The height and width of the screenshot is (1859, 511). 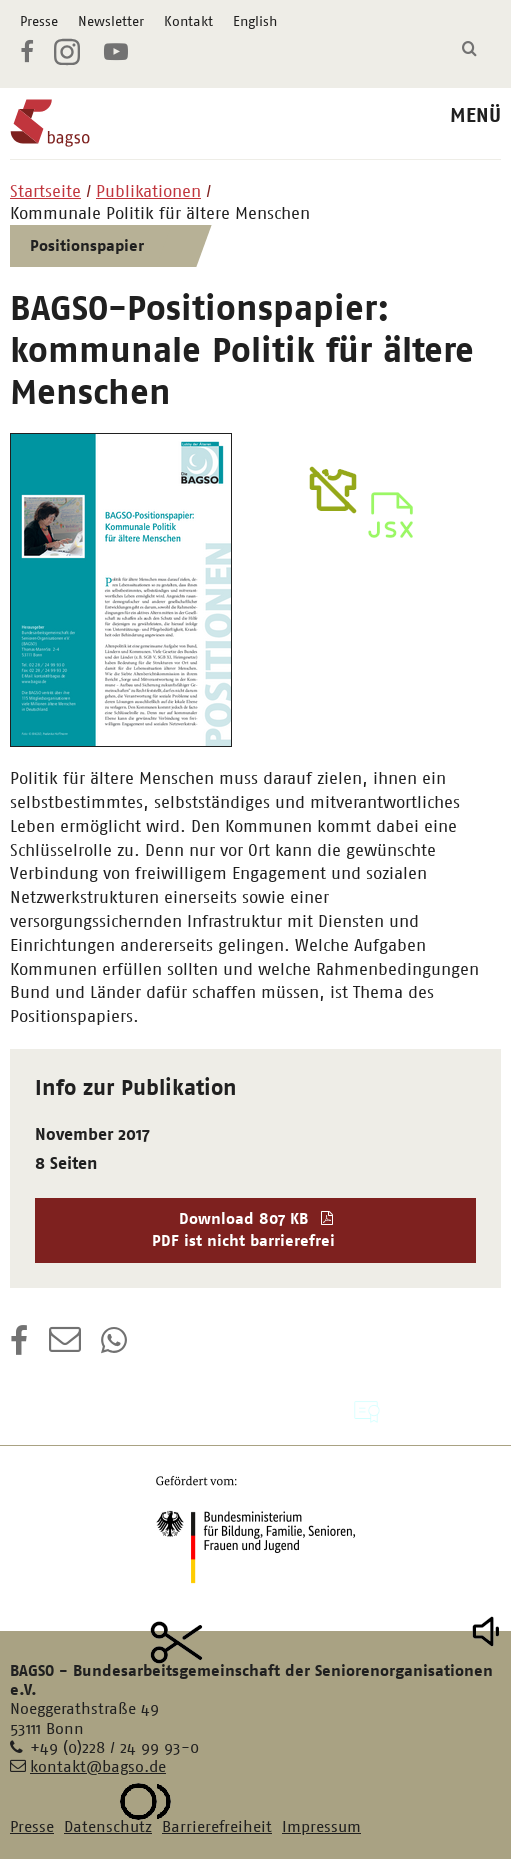 I want to click on volume set to low, so click(x=487, y=1631).